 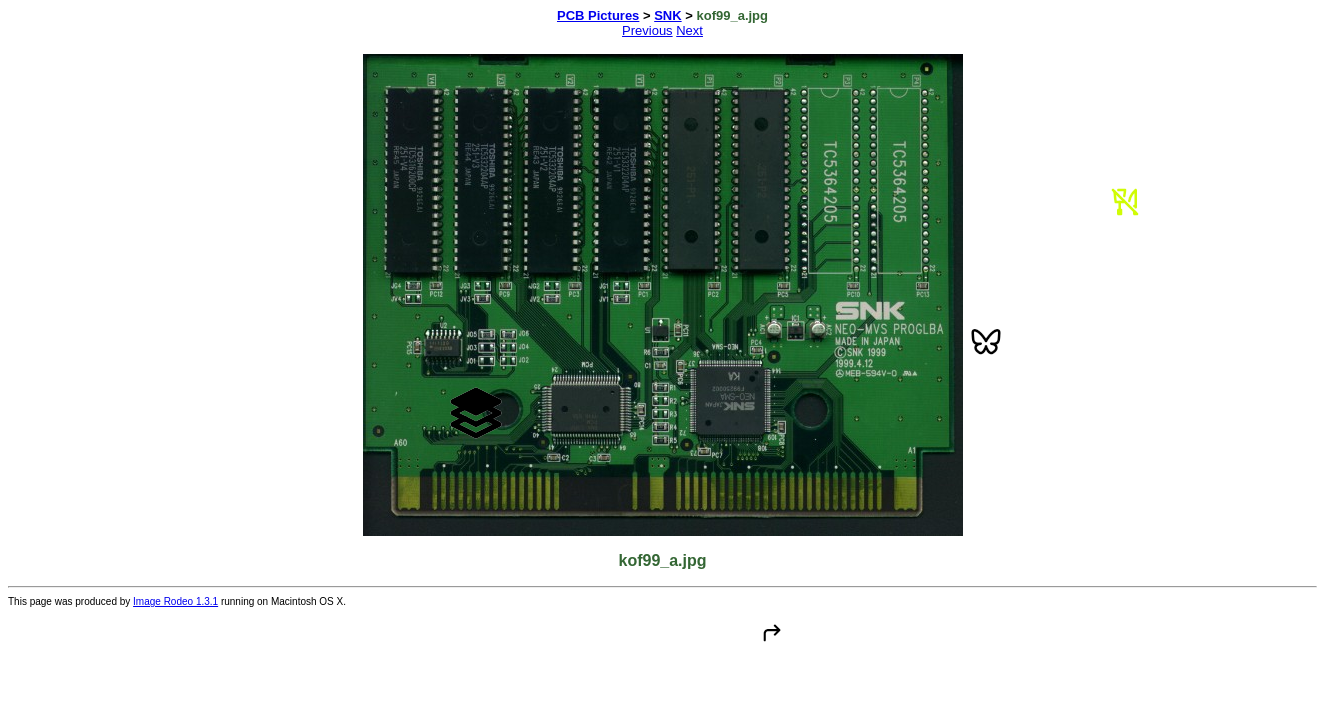 What do you see at coordinates (986, 341) in the screenshot?
I see `open the Bluesky app` at bounding box center [986, 341].